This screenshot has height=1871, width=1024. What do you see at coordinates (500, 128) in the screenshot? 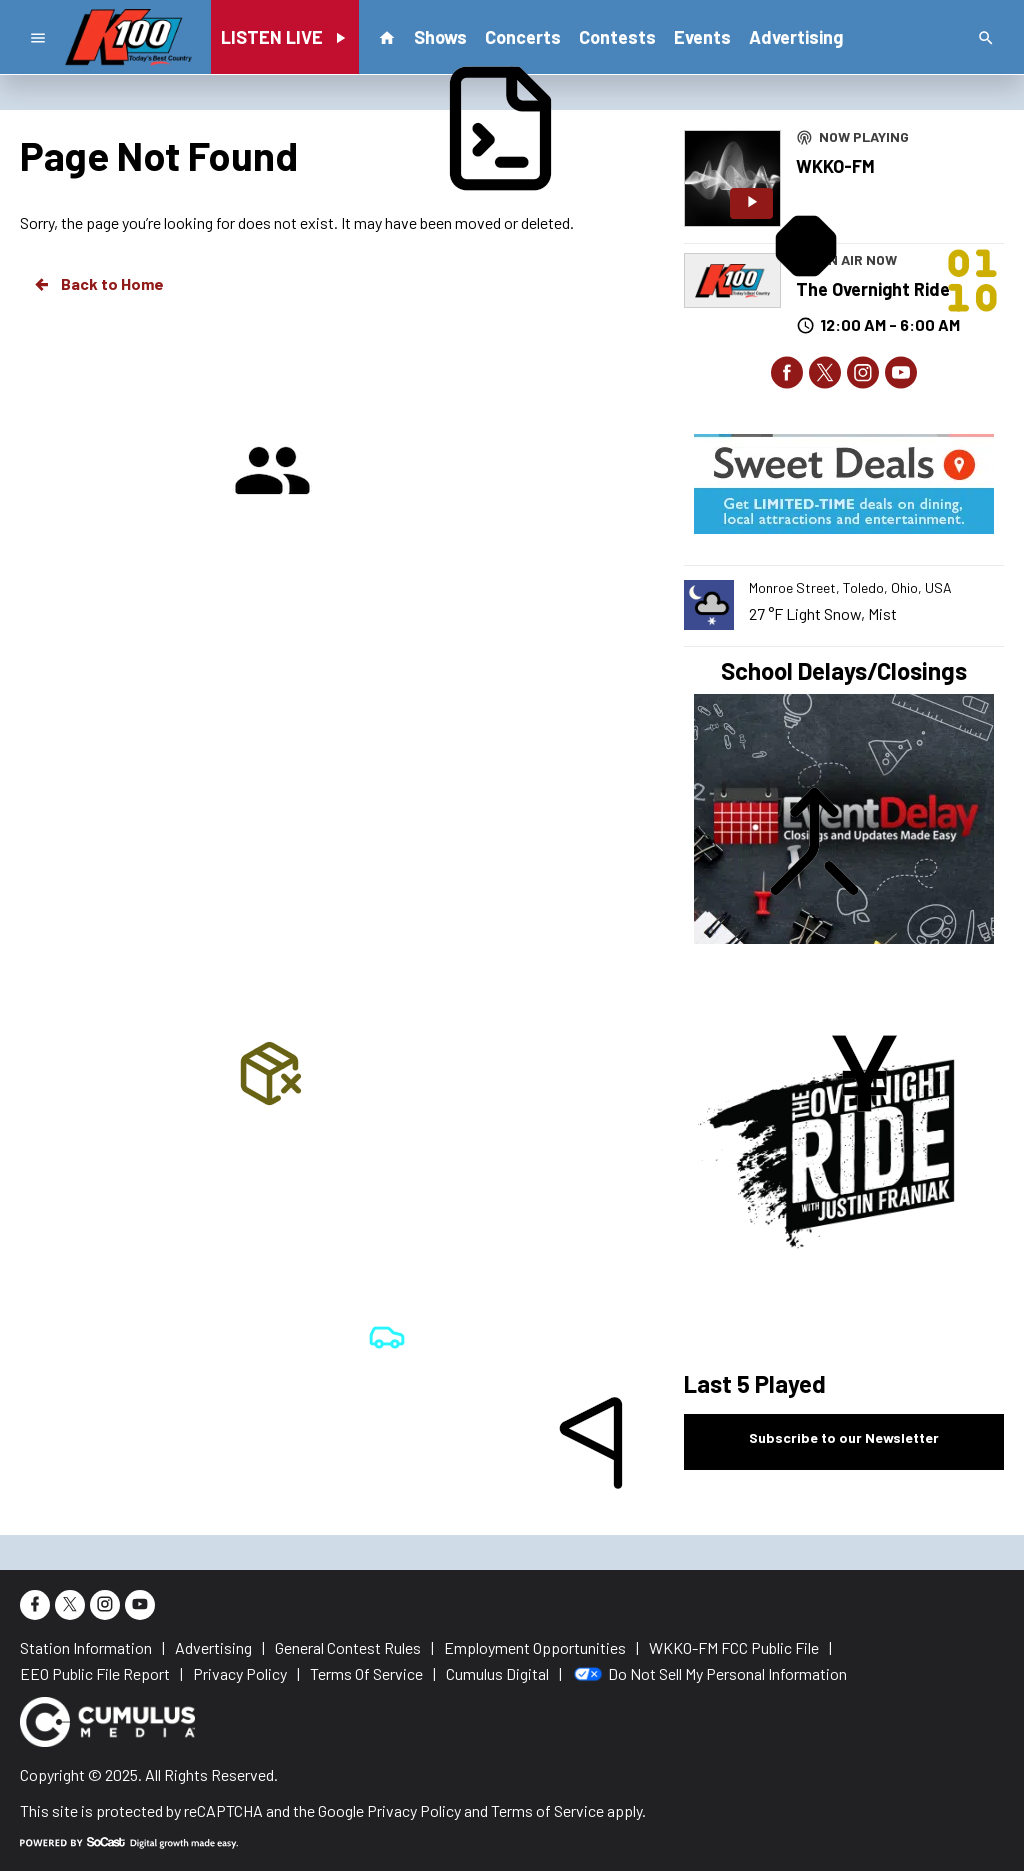
I see `open terminal or command line file` at bounding box center [500, 128].